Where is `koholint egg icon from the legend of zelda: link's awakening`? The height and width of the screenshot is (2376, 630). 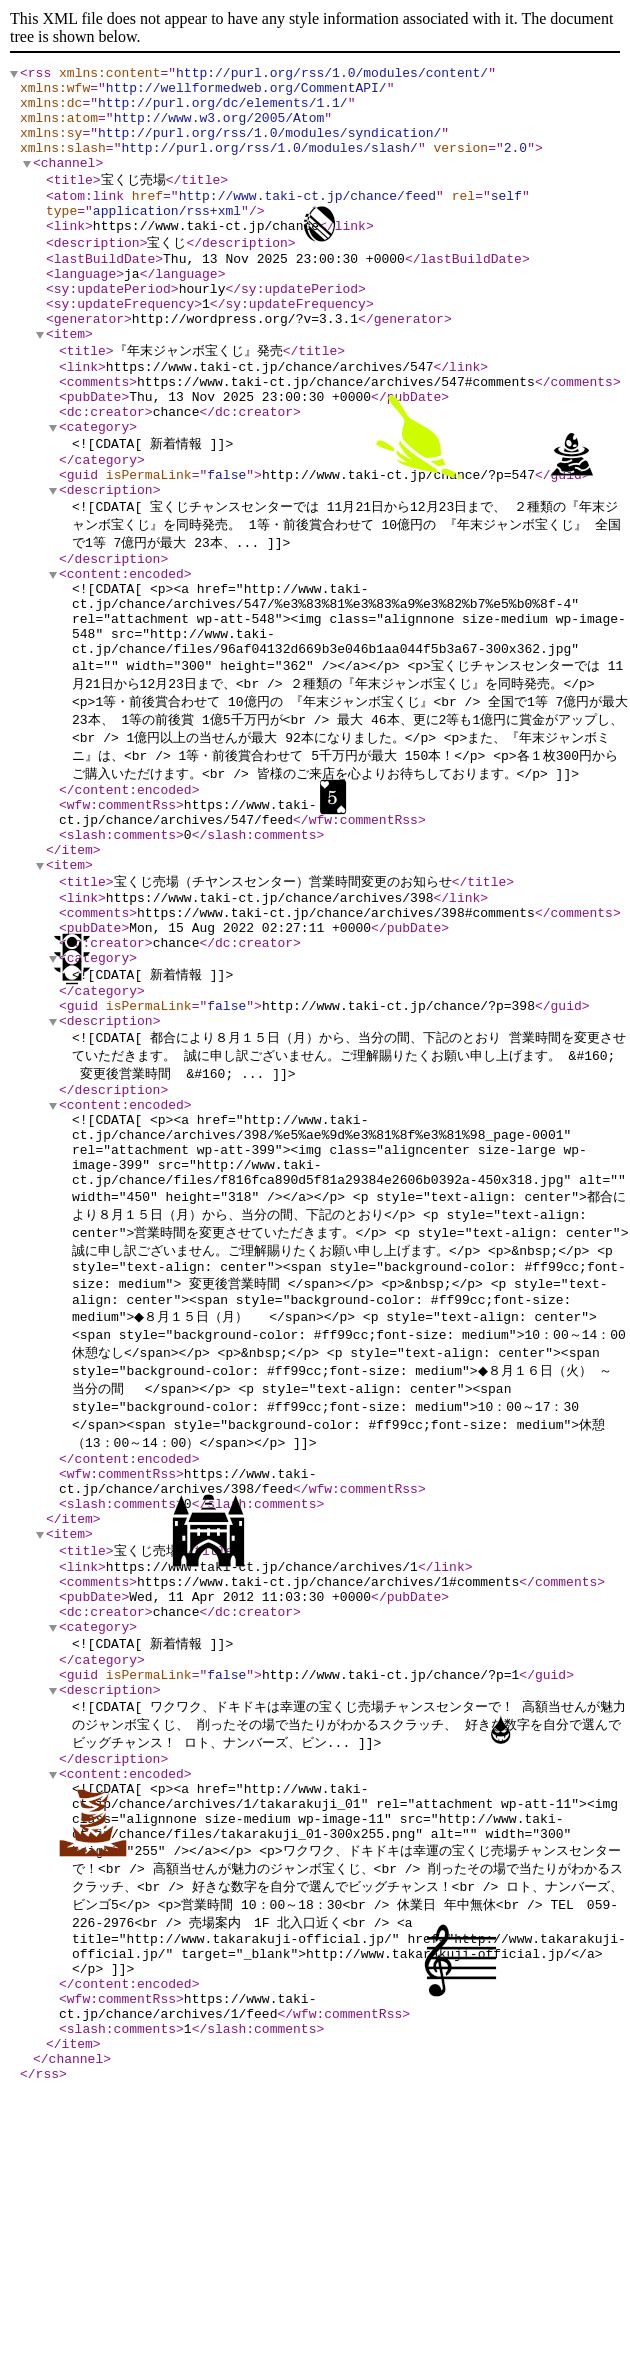 koholint egg icon from the legend of zelda: link's awakening is located at coordinates (571, 453).